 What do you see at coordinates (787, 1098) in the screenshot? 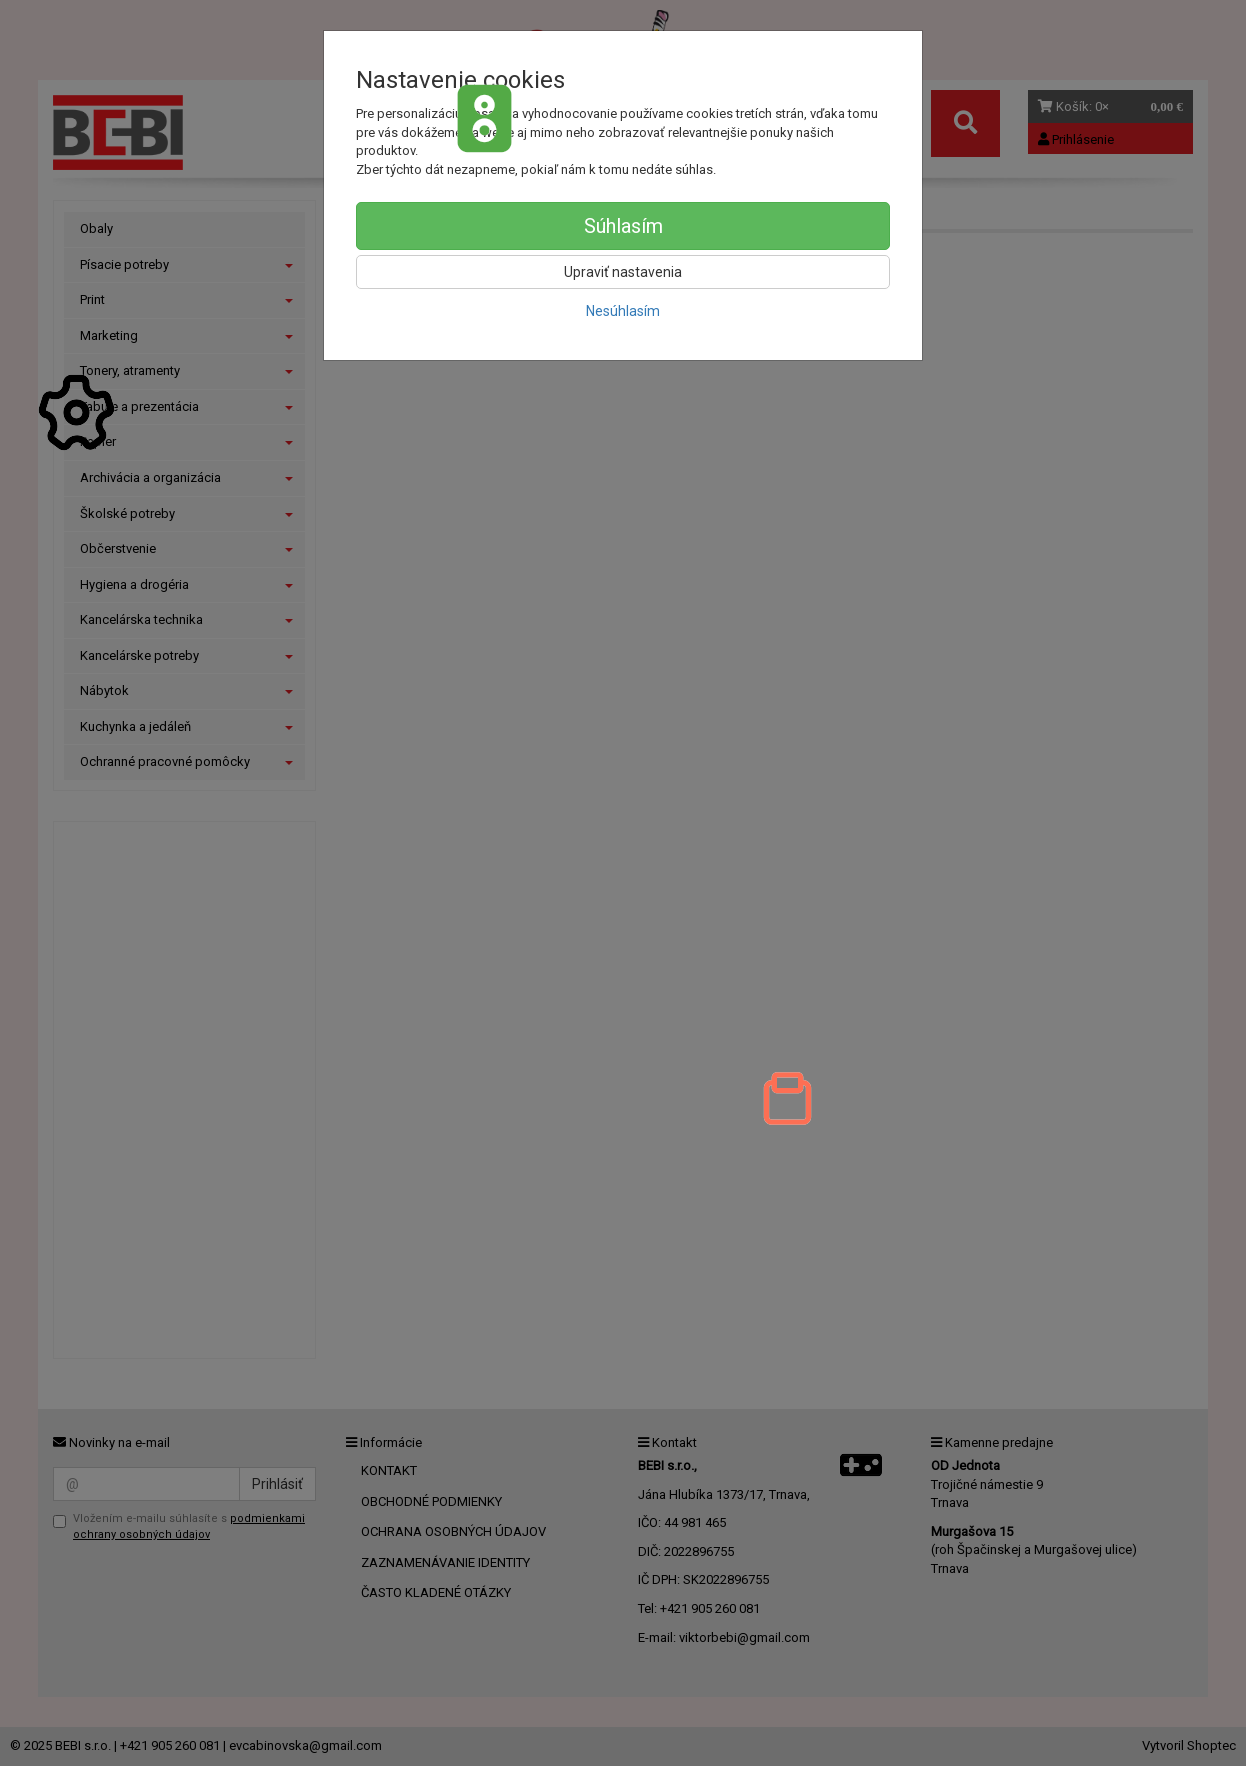
I see `copy to clipboard` at bounding box center [787, 1098].